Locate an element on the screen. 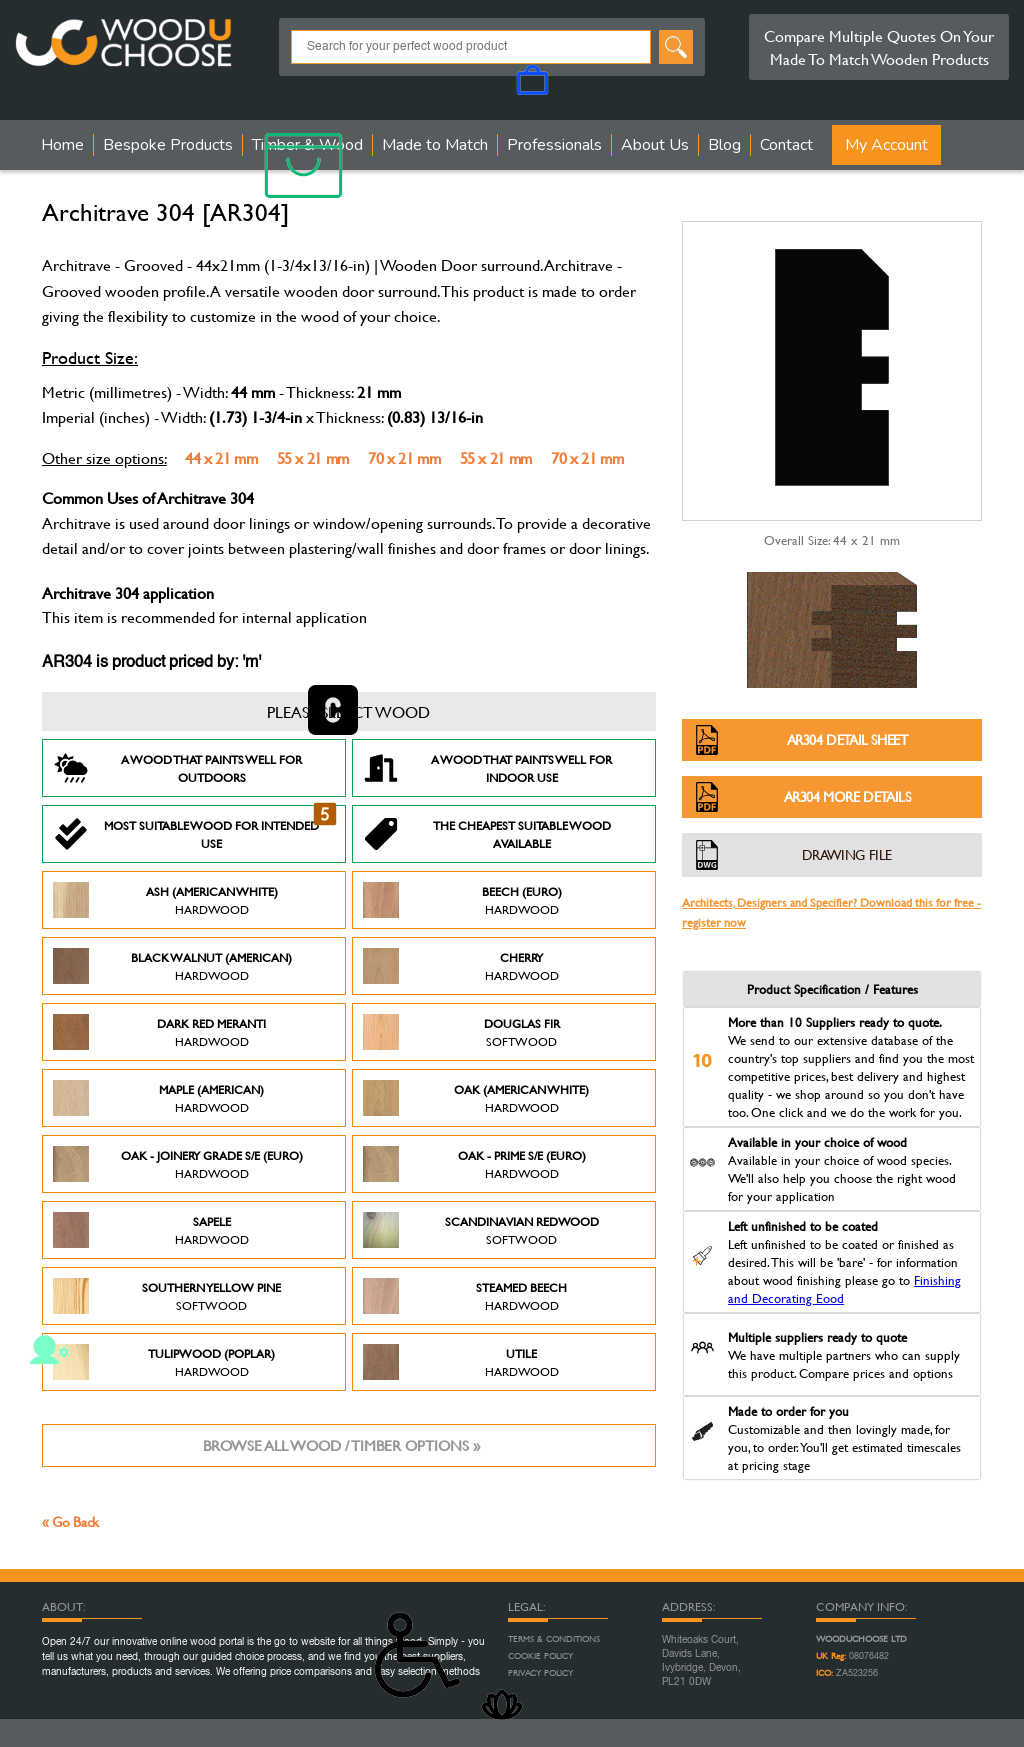 The height and width of the screenshot is (1747, 1024). indicates wheelchair accessible facilities is located at coordinates (409, 1656).